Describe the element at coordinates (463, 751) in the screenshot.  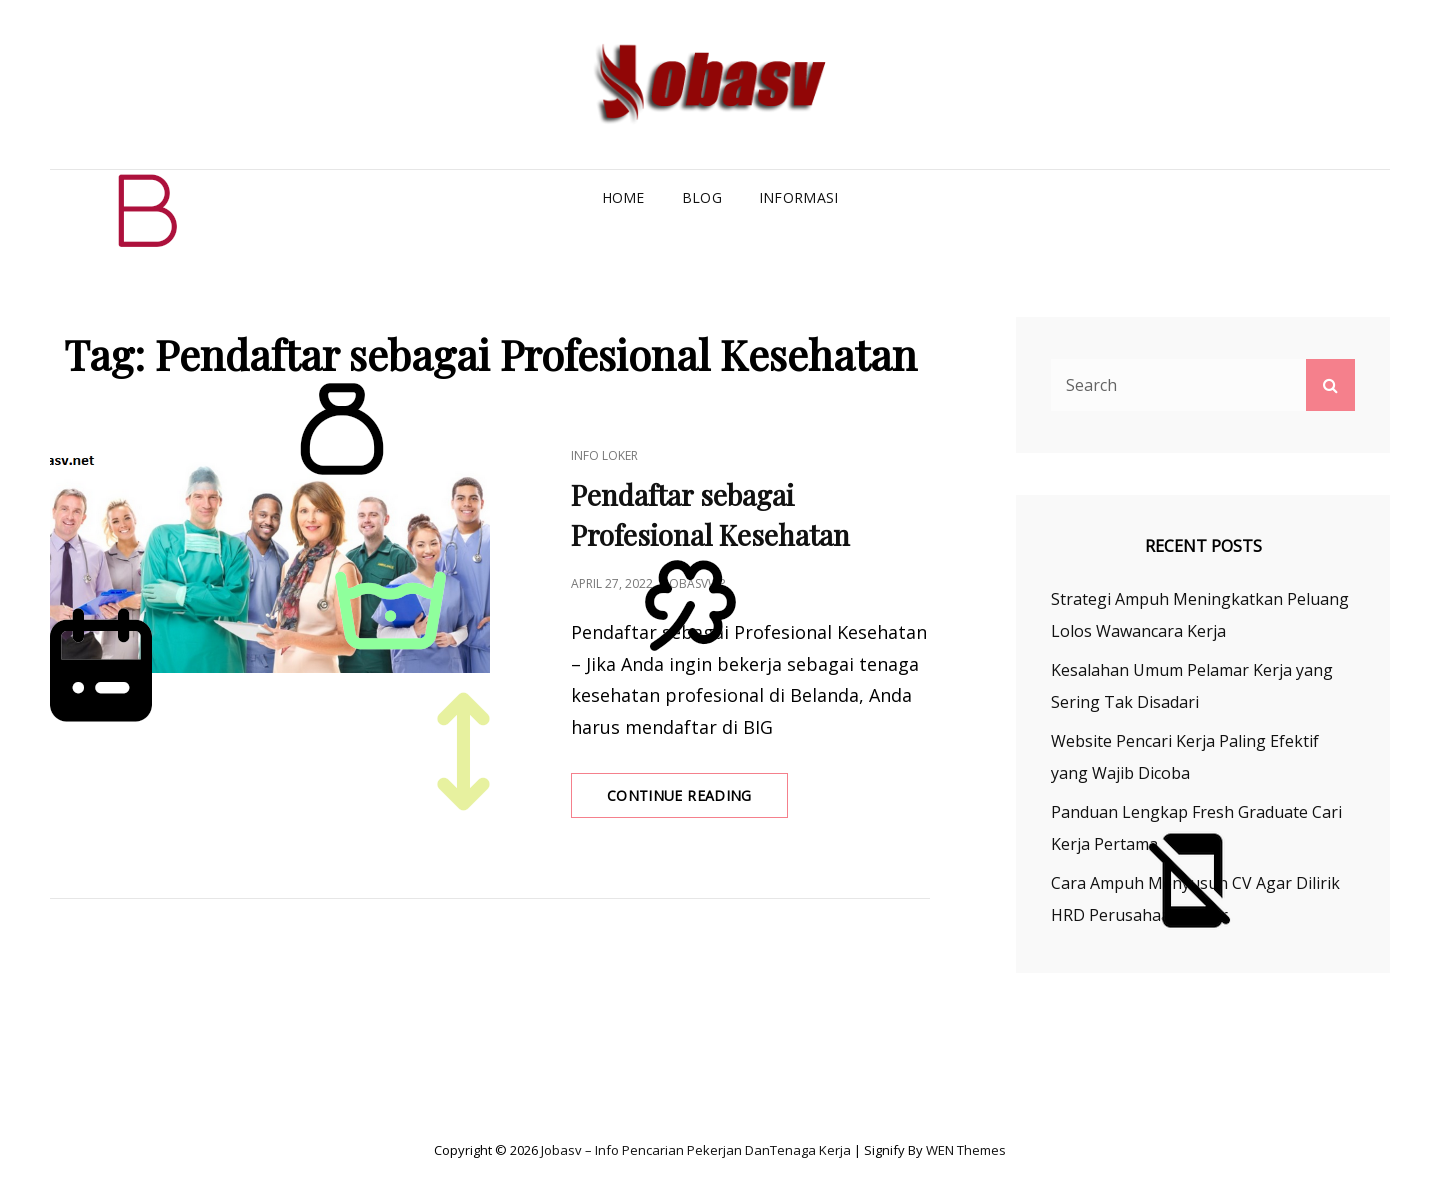
I see `resize element vertically` at that location.